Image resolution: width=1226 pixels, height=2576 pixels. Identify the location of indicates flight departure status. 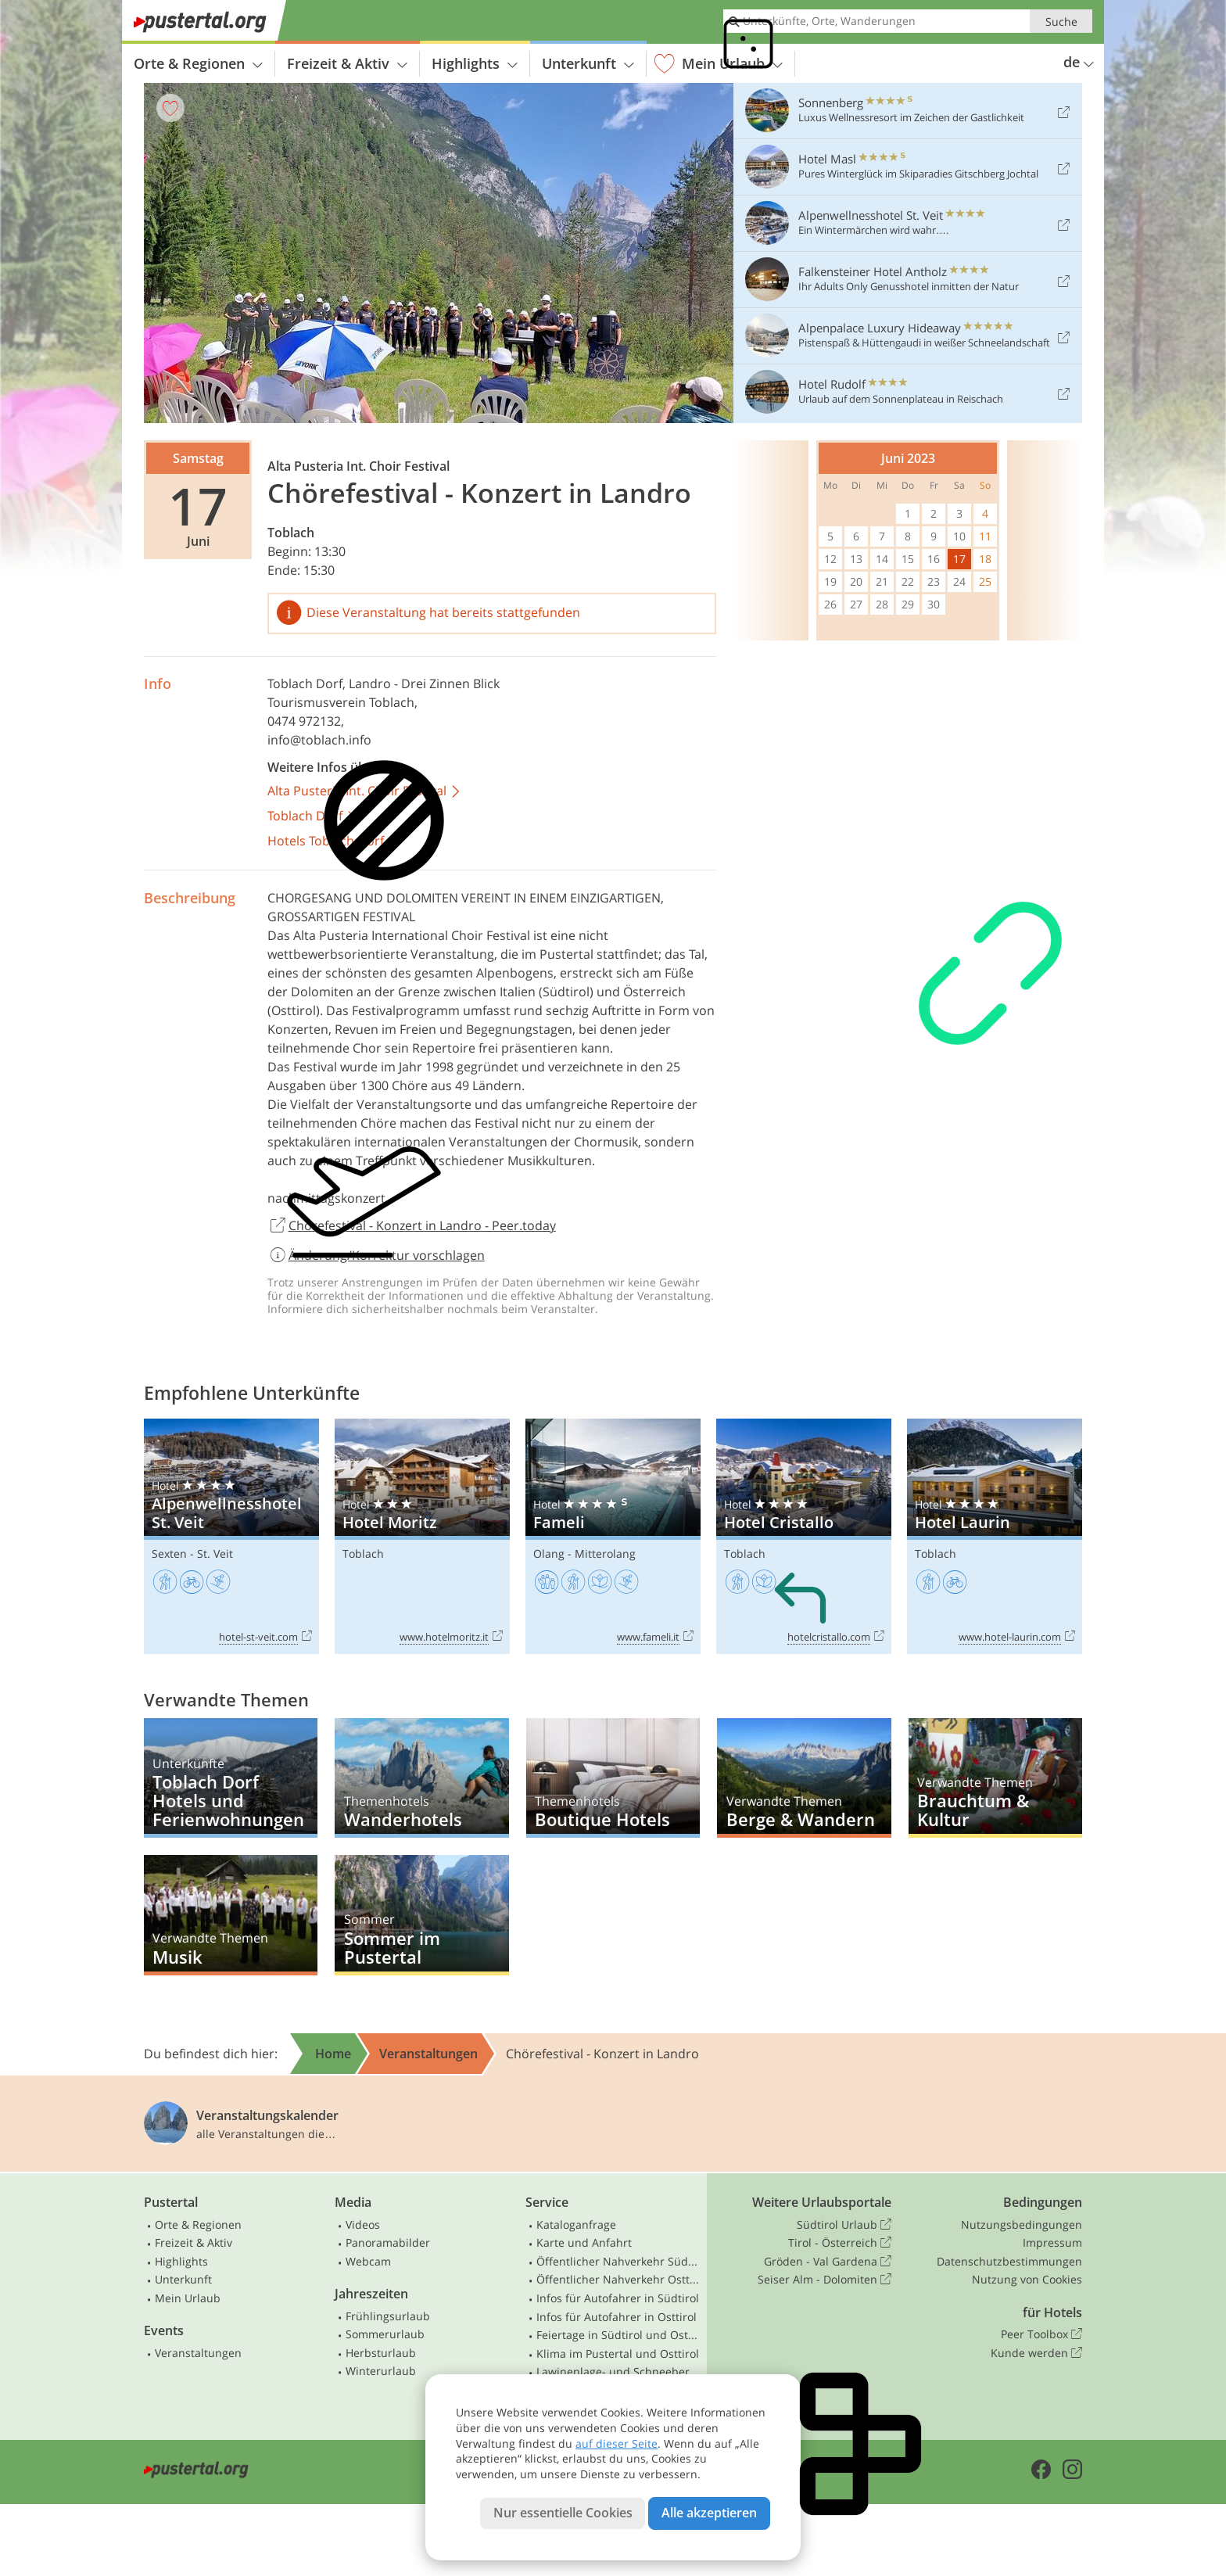
(364, 1197).